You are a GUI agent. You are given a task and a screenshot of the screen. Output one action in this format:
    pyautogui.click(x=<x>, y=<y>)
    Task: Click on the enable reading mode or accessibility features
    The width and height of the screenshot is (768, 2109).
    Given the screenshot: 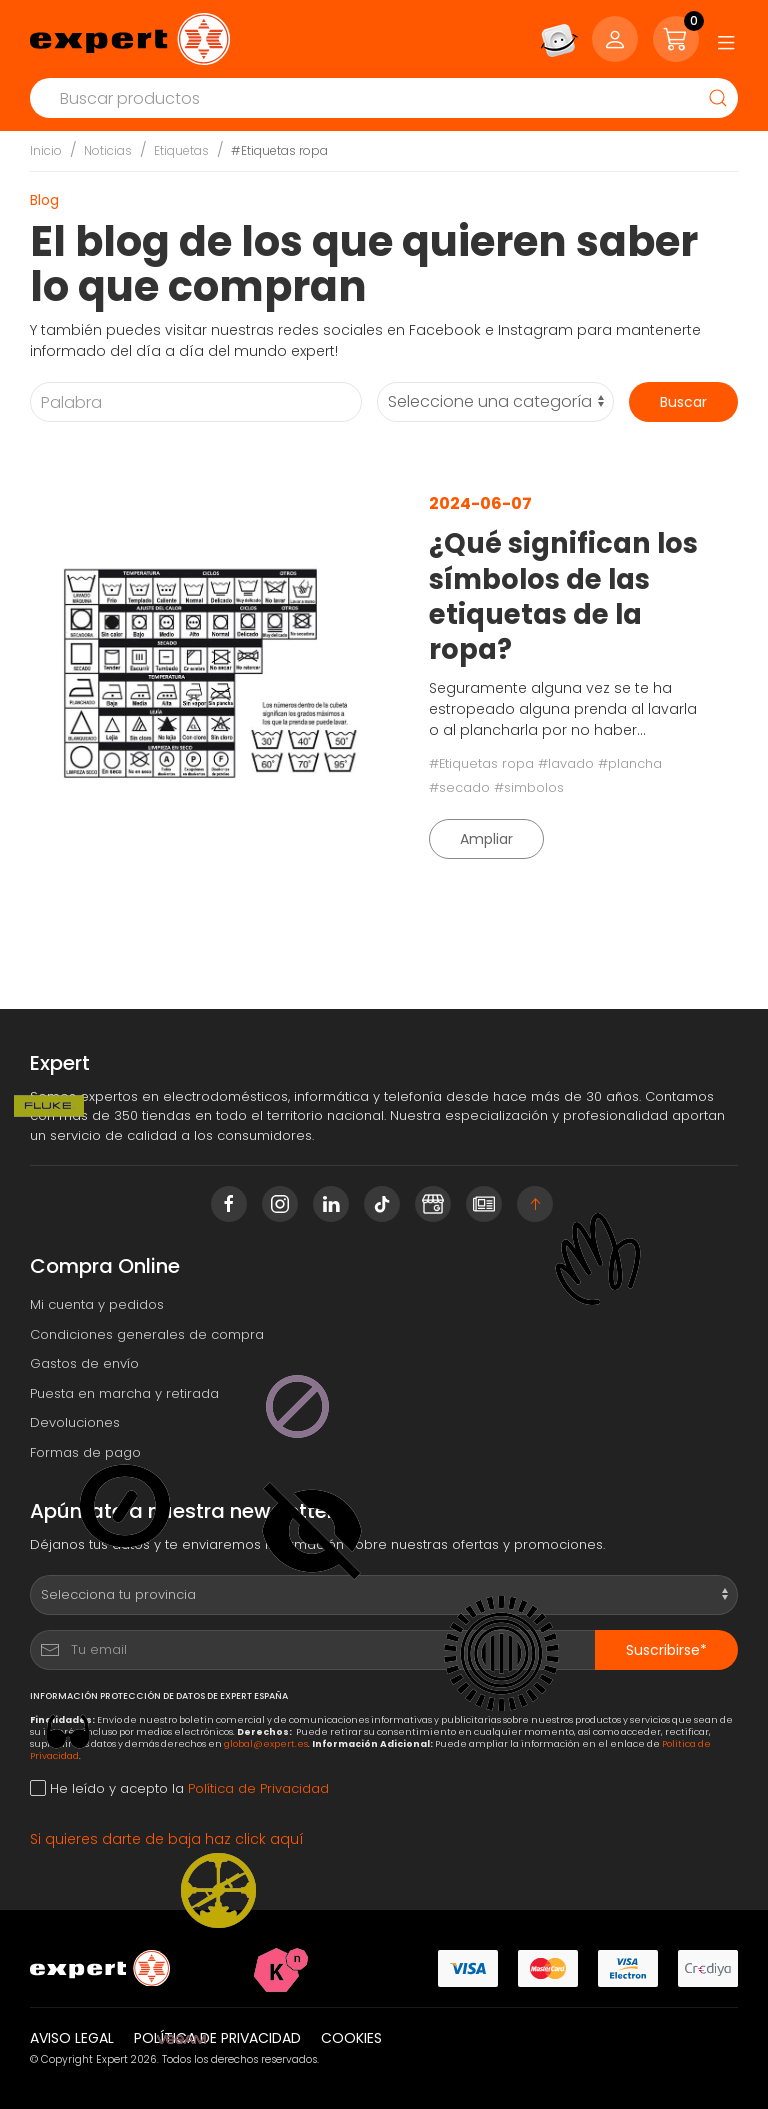 What is the action you would take?
    pyautogui.click(x=68, y=1733)
    